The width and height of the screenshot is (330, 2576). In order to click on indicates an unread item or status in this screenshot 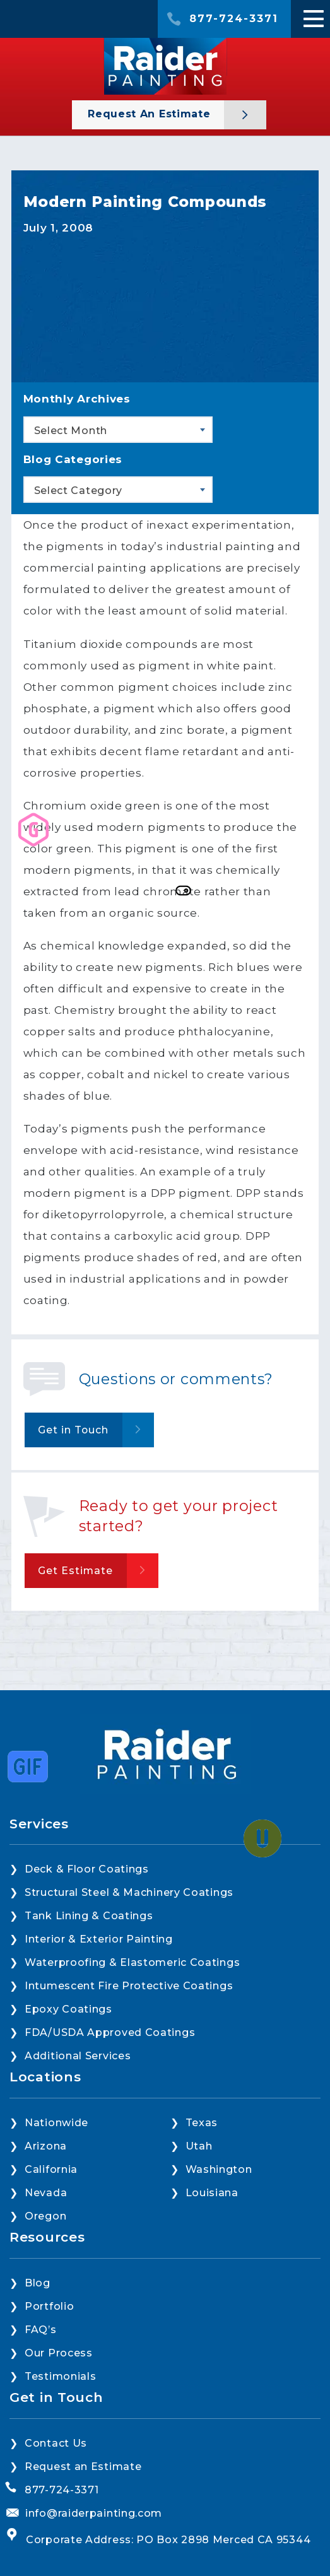, I will do `click(262, 1838)`.